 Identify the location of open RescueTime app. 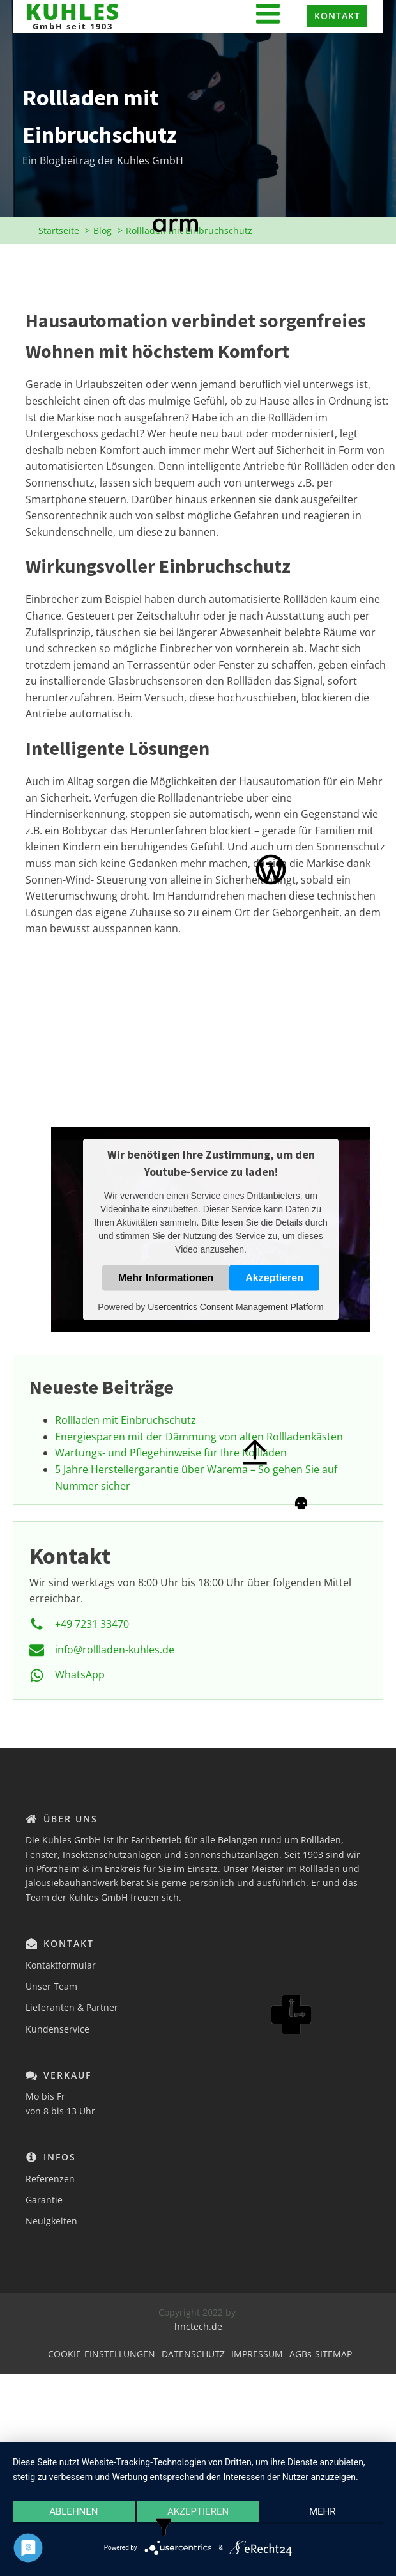
(291, 2015).